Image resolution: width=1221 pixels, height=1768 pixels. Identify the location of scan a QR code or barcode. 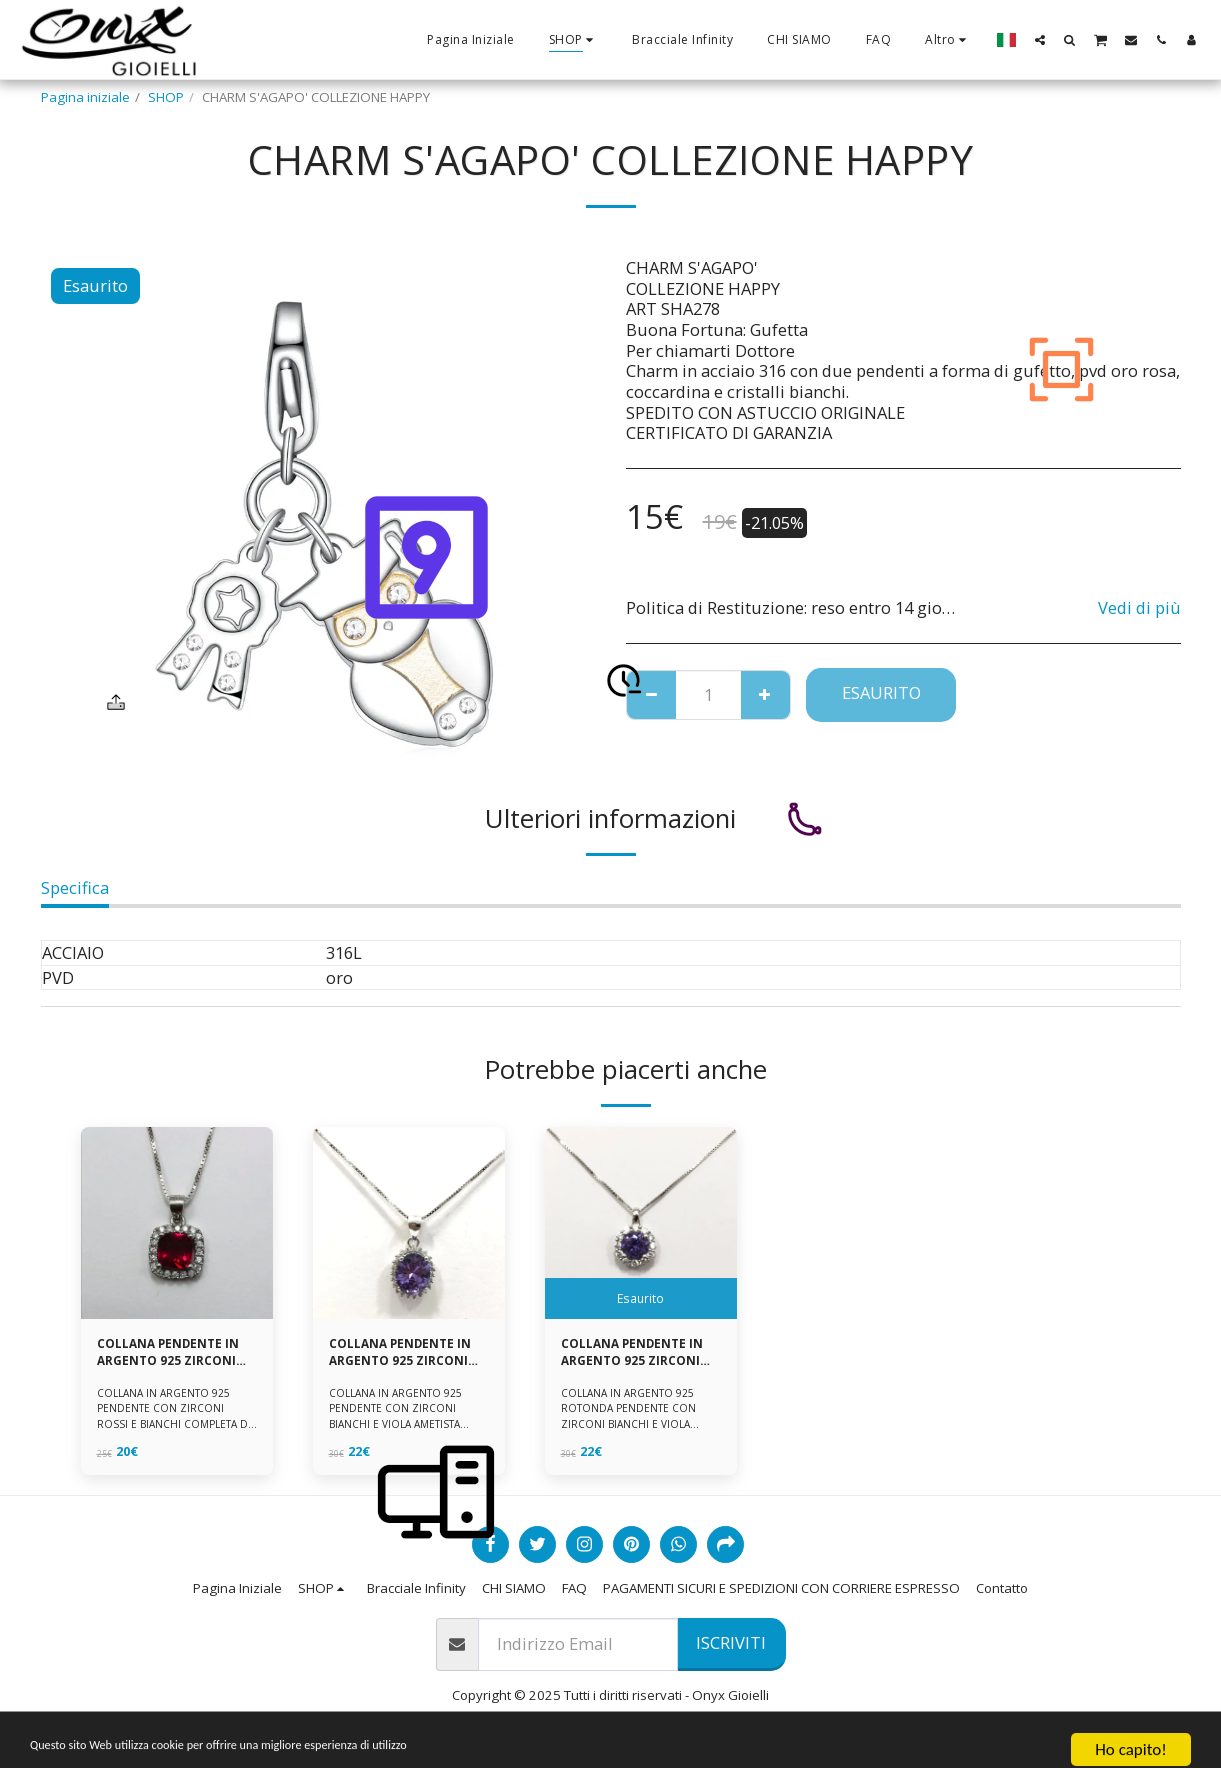
(1061, 369).